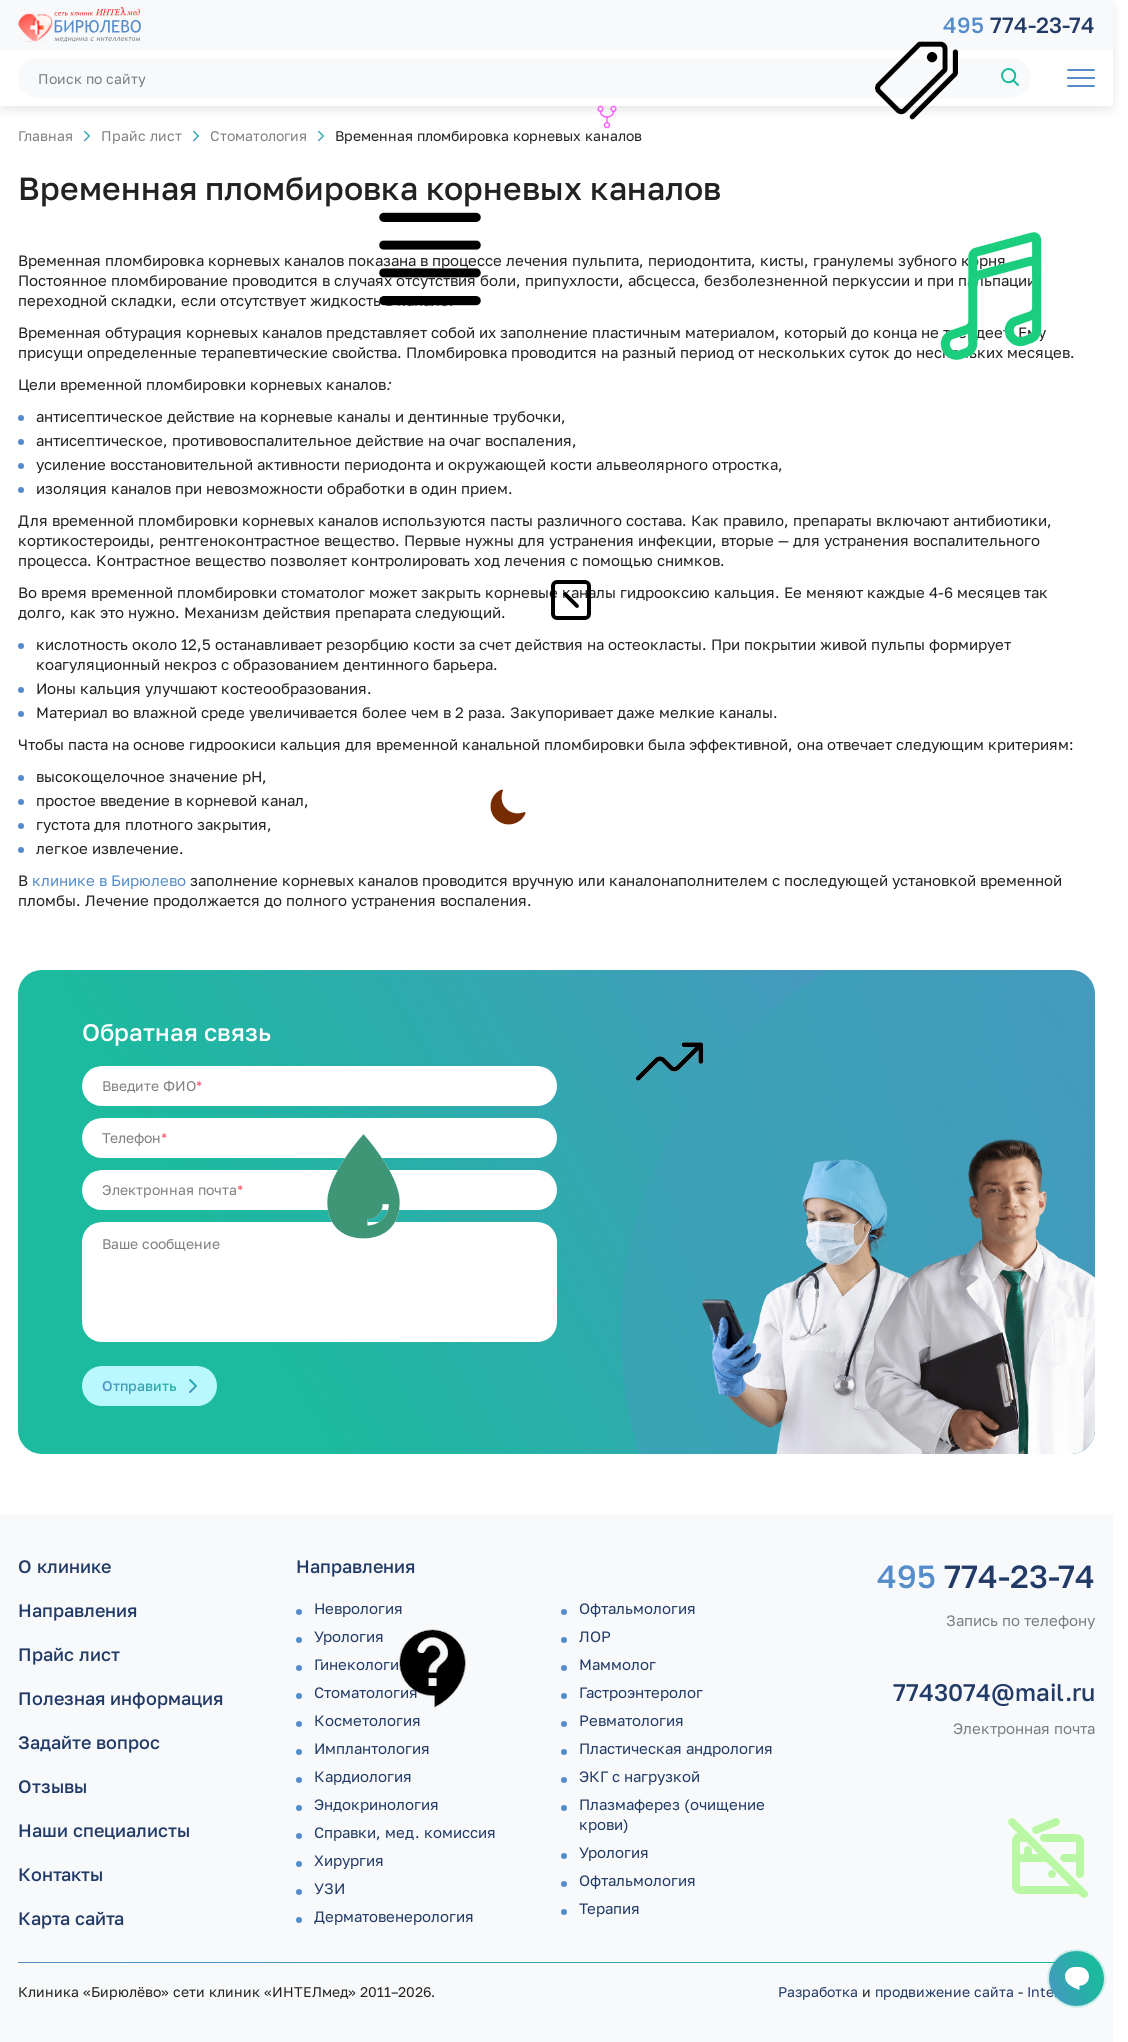 This screenshot has width=1128, height=2042. Describe the element at coordinates (434, 1668) in the screenshot. I see `contact customer support` at that location.